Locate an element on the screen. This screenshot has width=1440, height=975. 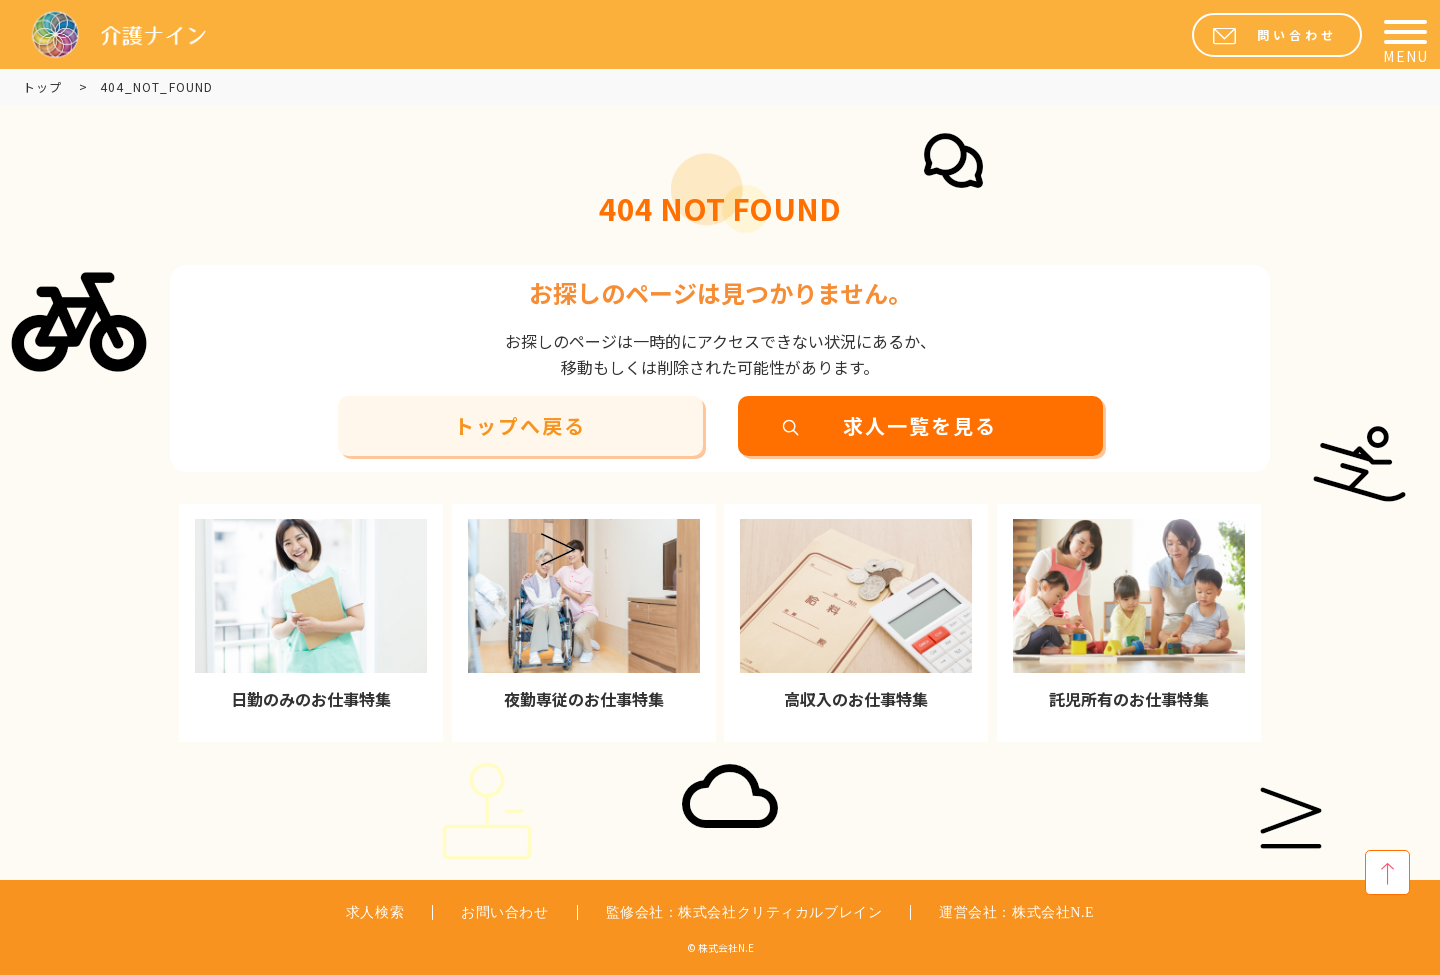
navigate to the next item is located at coordinates (555, 549).